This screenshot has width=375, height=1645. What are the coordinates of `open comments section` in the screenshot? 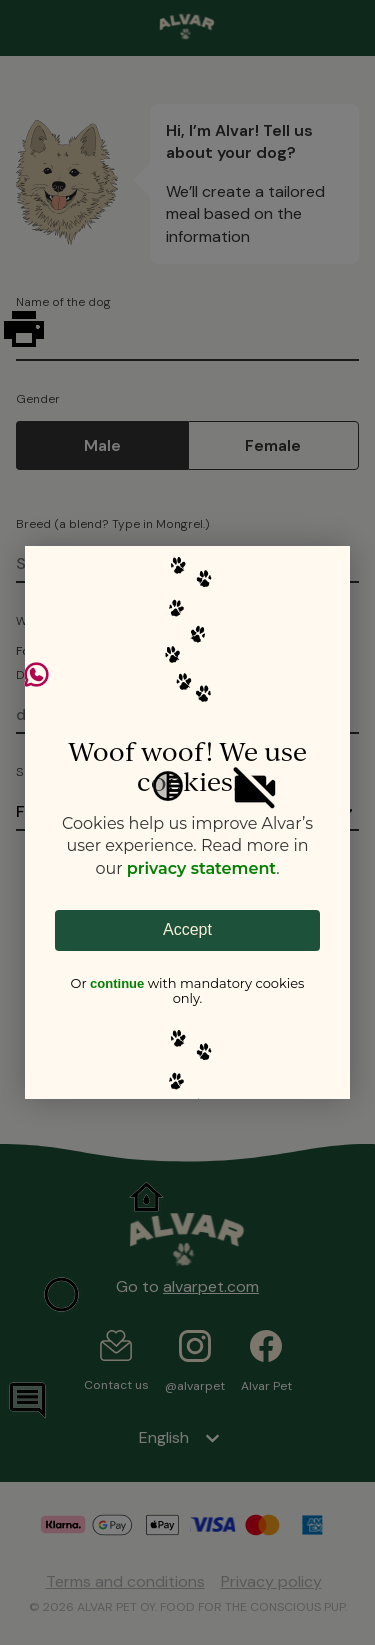 It's located at (27, 1400).